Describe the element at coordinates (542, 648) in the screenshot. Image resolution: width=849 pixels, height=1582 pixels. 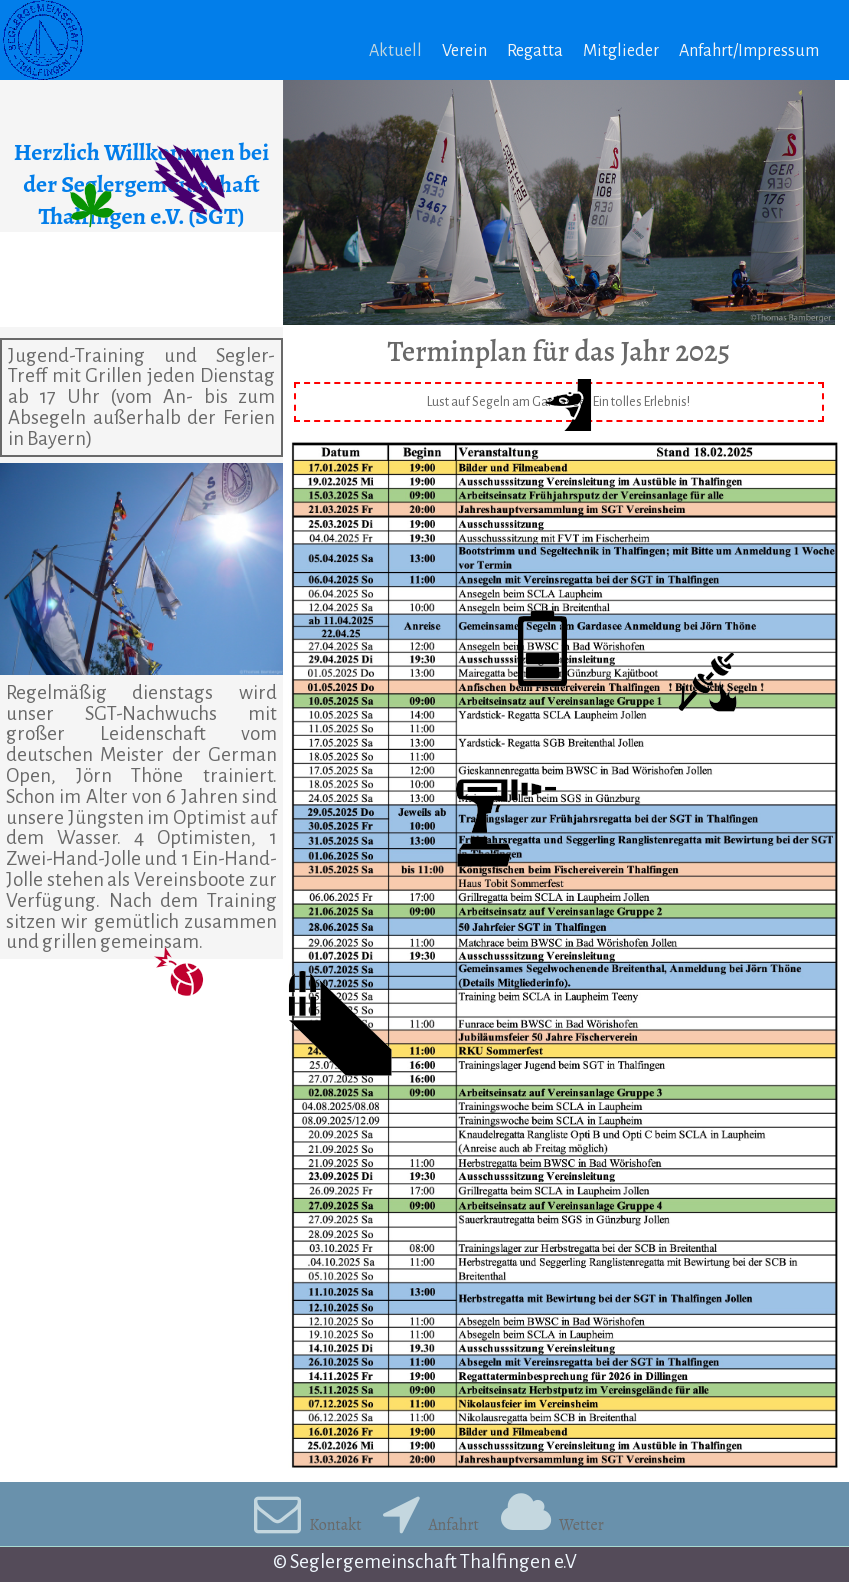
I see `indicates battery at 50% charge` at that location.